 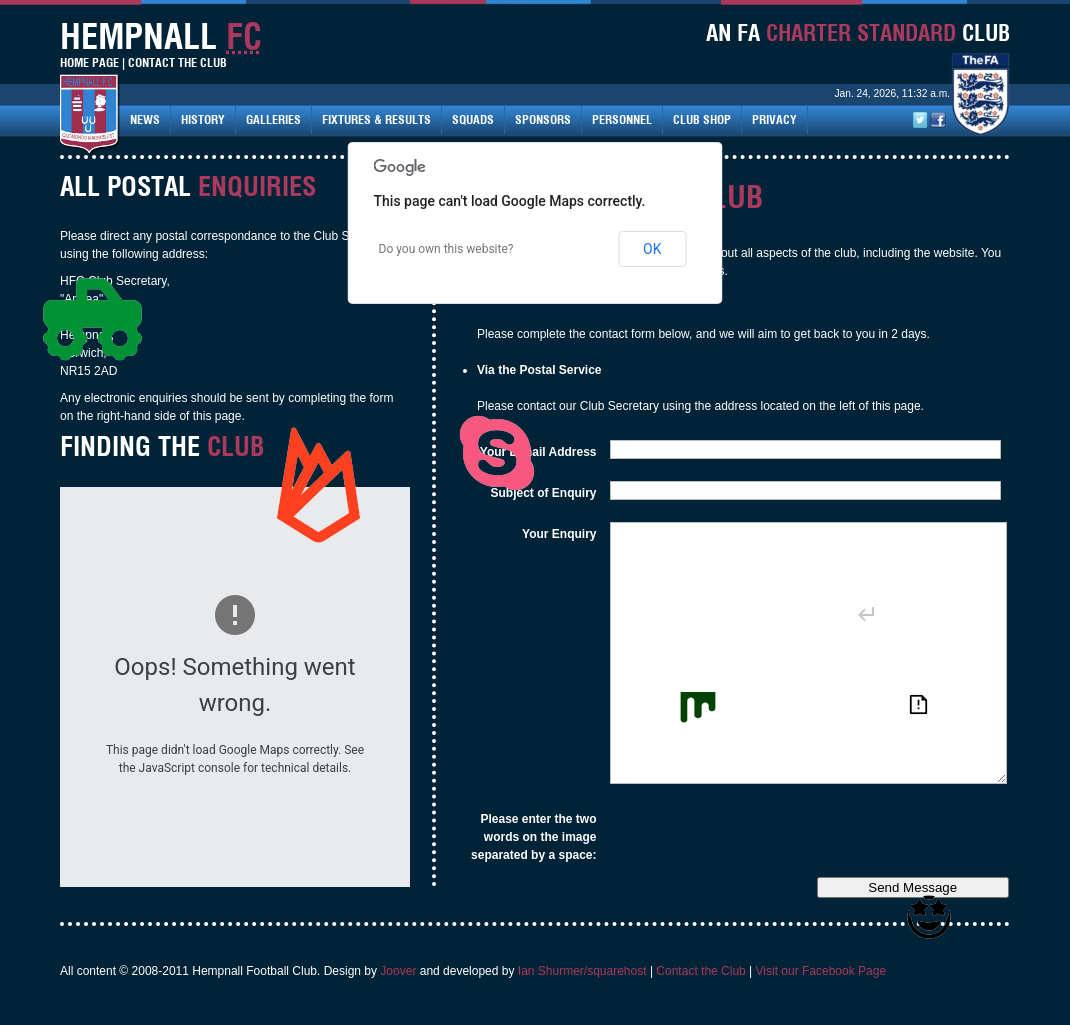 What do you see at coordinates (929, 917) in the screenshot?
I see `rate something as excellent or five-star` at bounding box center [929, 917].